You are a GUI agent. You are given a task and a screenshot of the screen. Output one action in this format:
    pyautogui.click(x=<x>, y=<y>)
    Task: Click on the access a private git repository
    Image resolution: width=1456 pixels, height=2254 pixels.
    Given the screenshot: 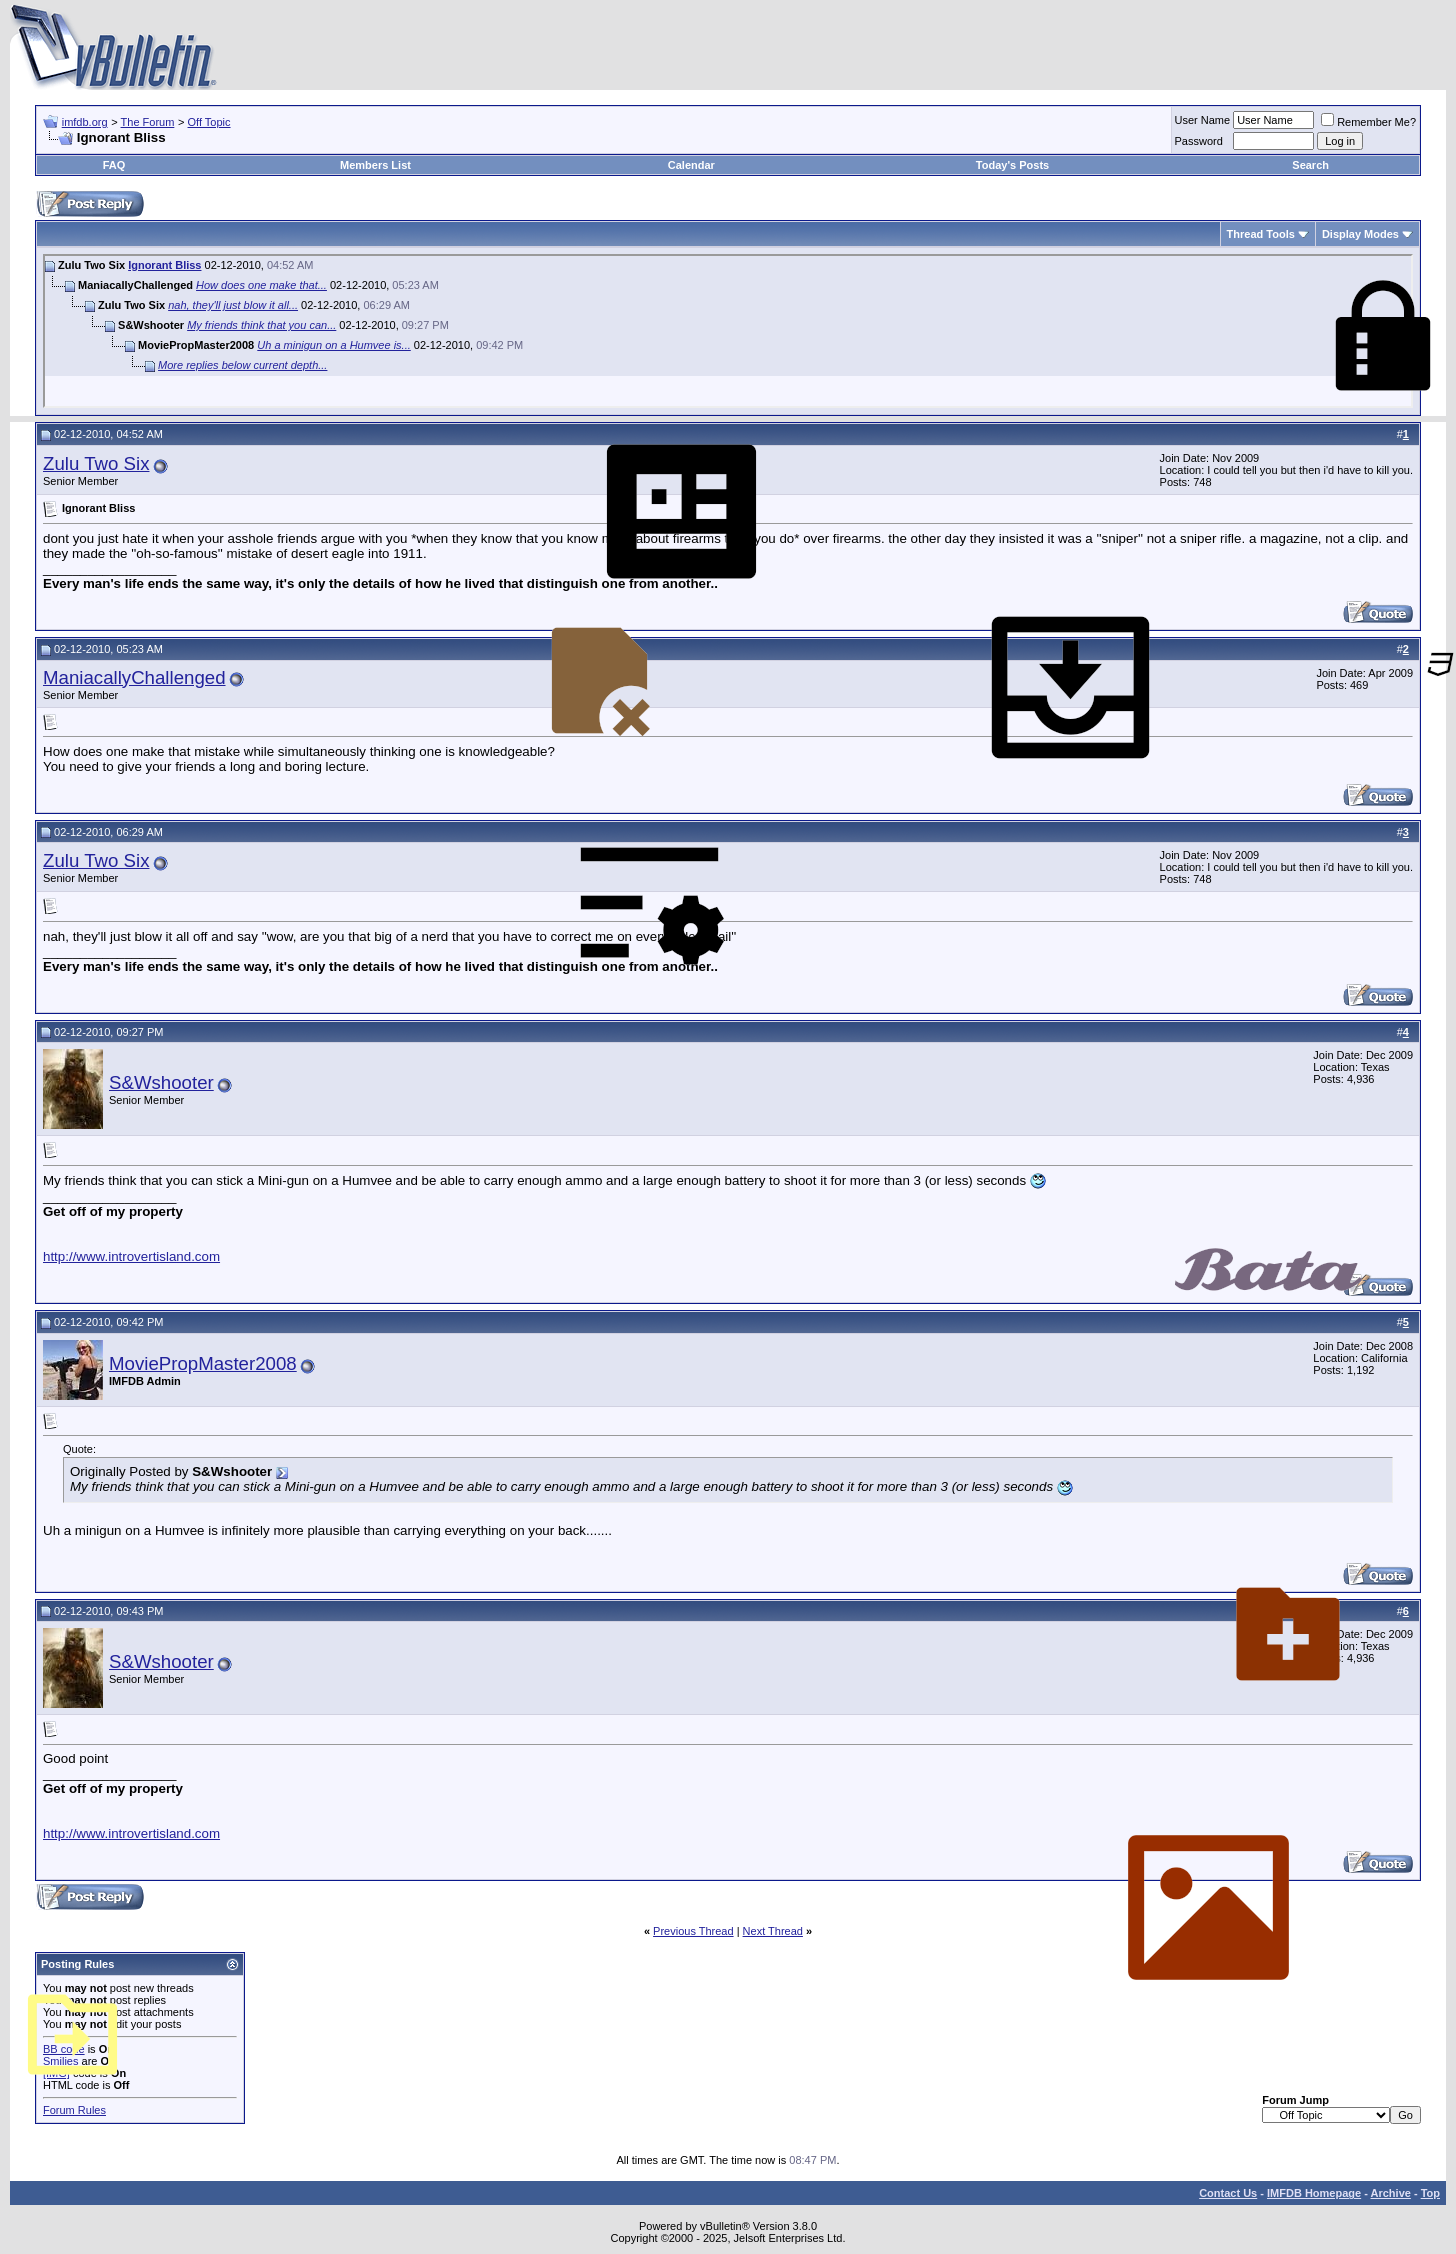 What is the action you would take?
    pyautogui.click(x=1383, y=338)
    